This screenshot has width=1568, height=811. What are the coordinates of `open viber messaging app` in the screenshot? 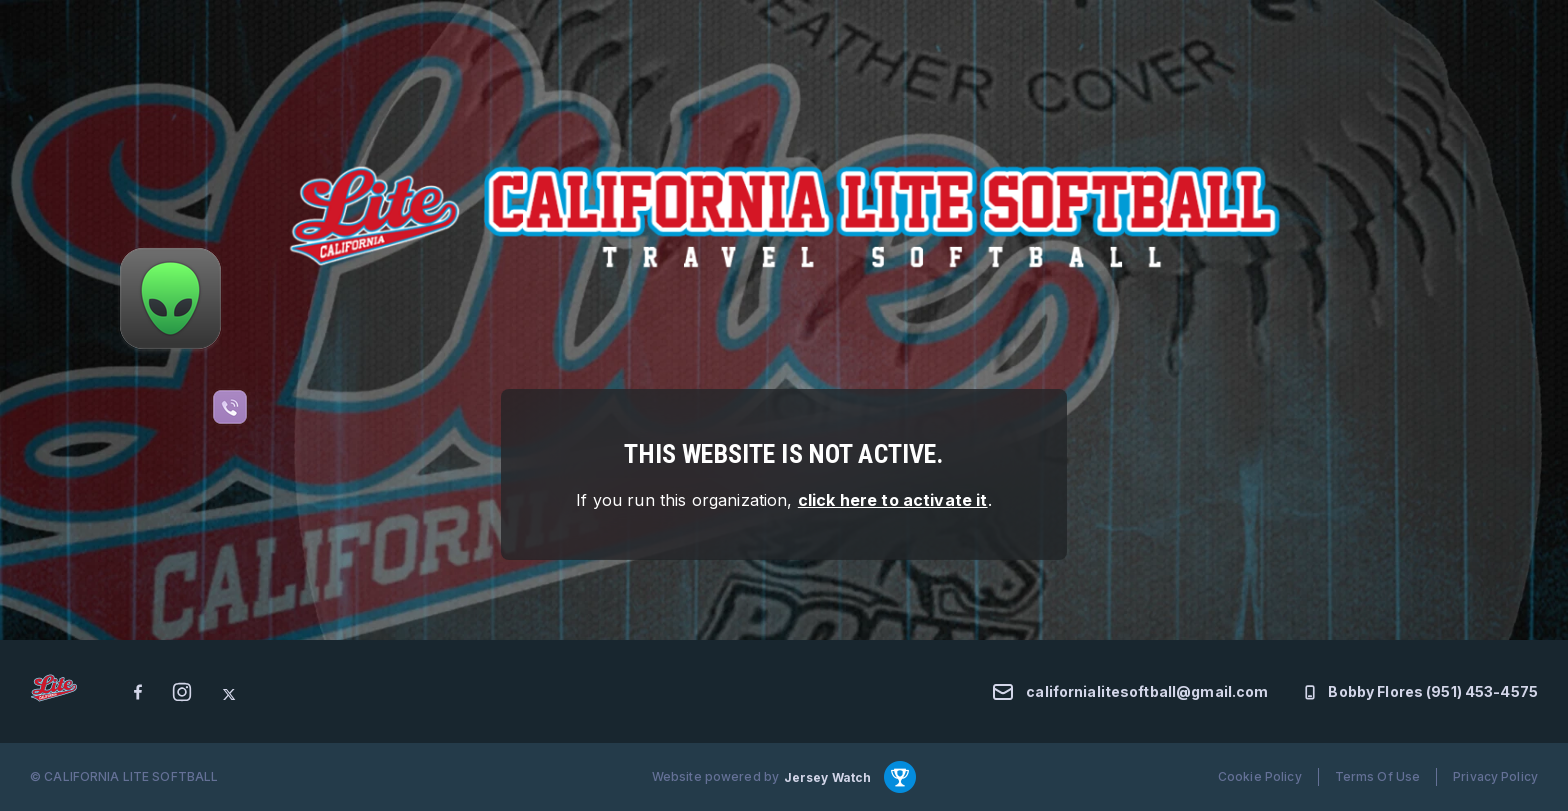 It's located at (230, 407).